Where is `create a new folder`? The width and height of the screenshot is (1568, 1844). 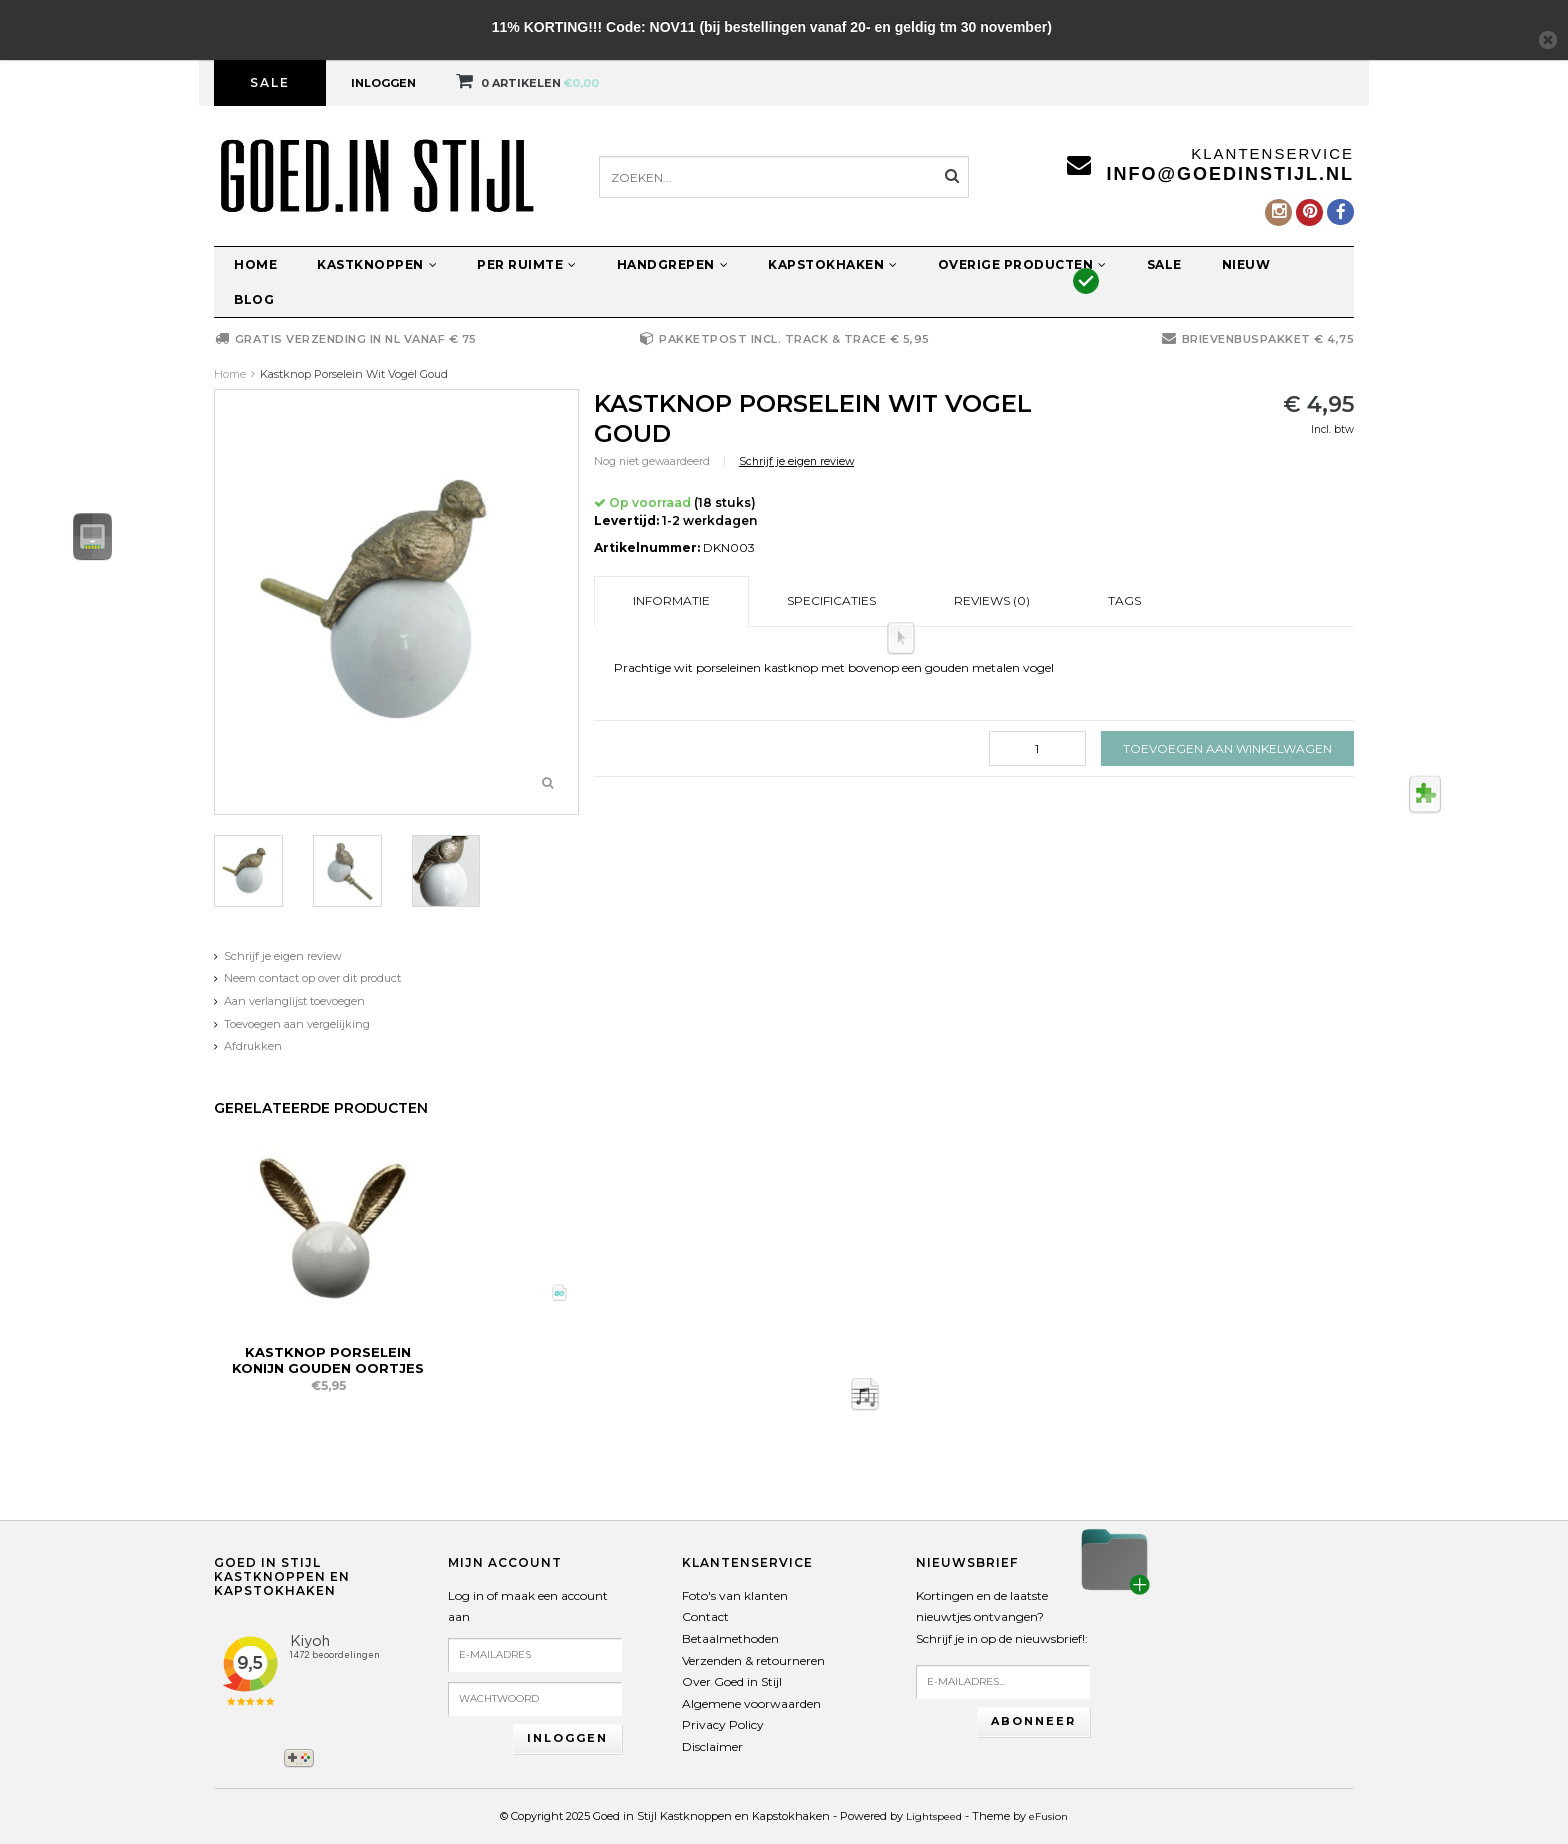 create a new folder is located at coordinates (1114, 1559).